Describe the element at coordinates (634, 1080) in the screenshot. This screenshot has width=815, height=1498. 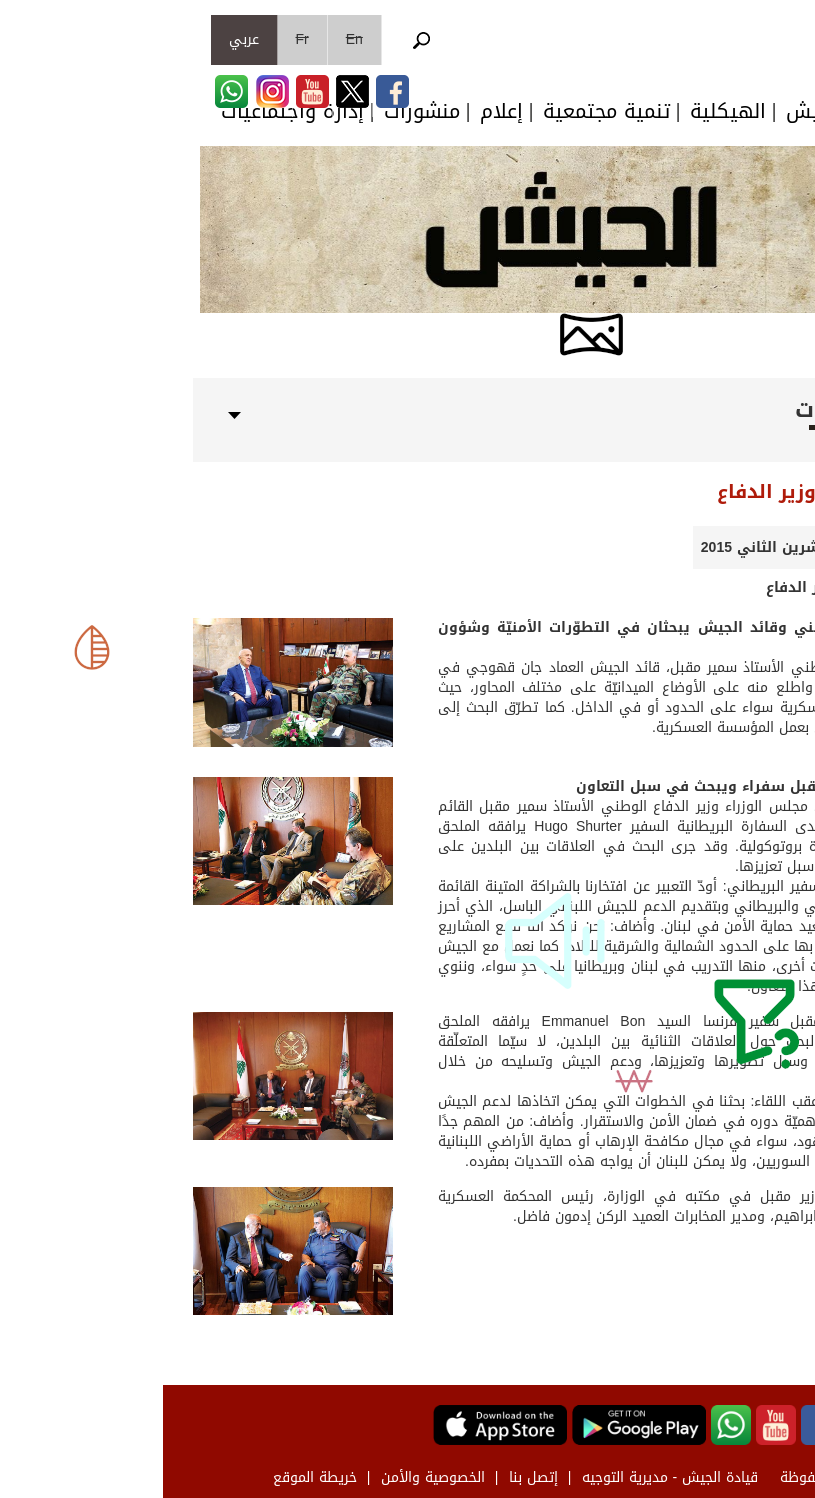
I see `indicates Korean won currency` at that location.